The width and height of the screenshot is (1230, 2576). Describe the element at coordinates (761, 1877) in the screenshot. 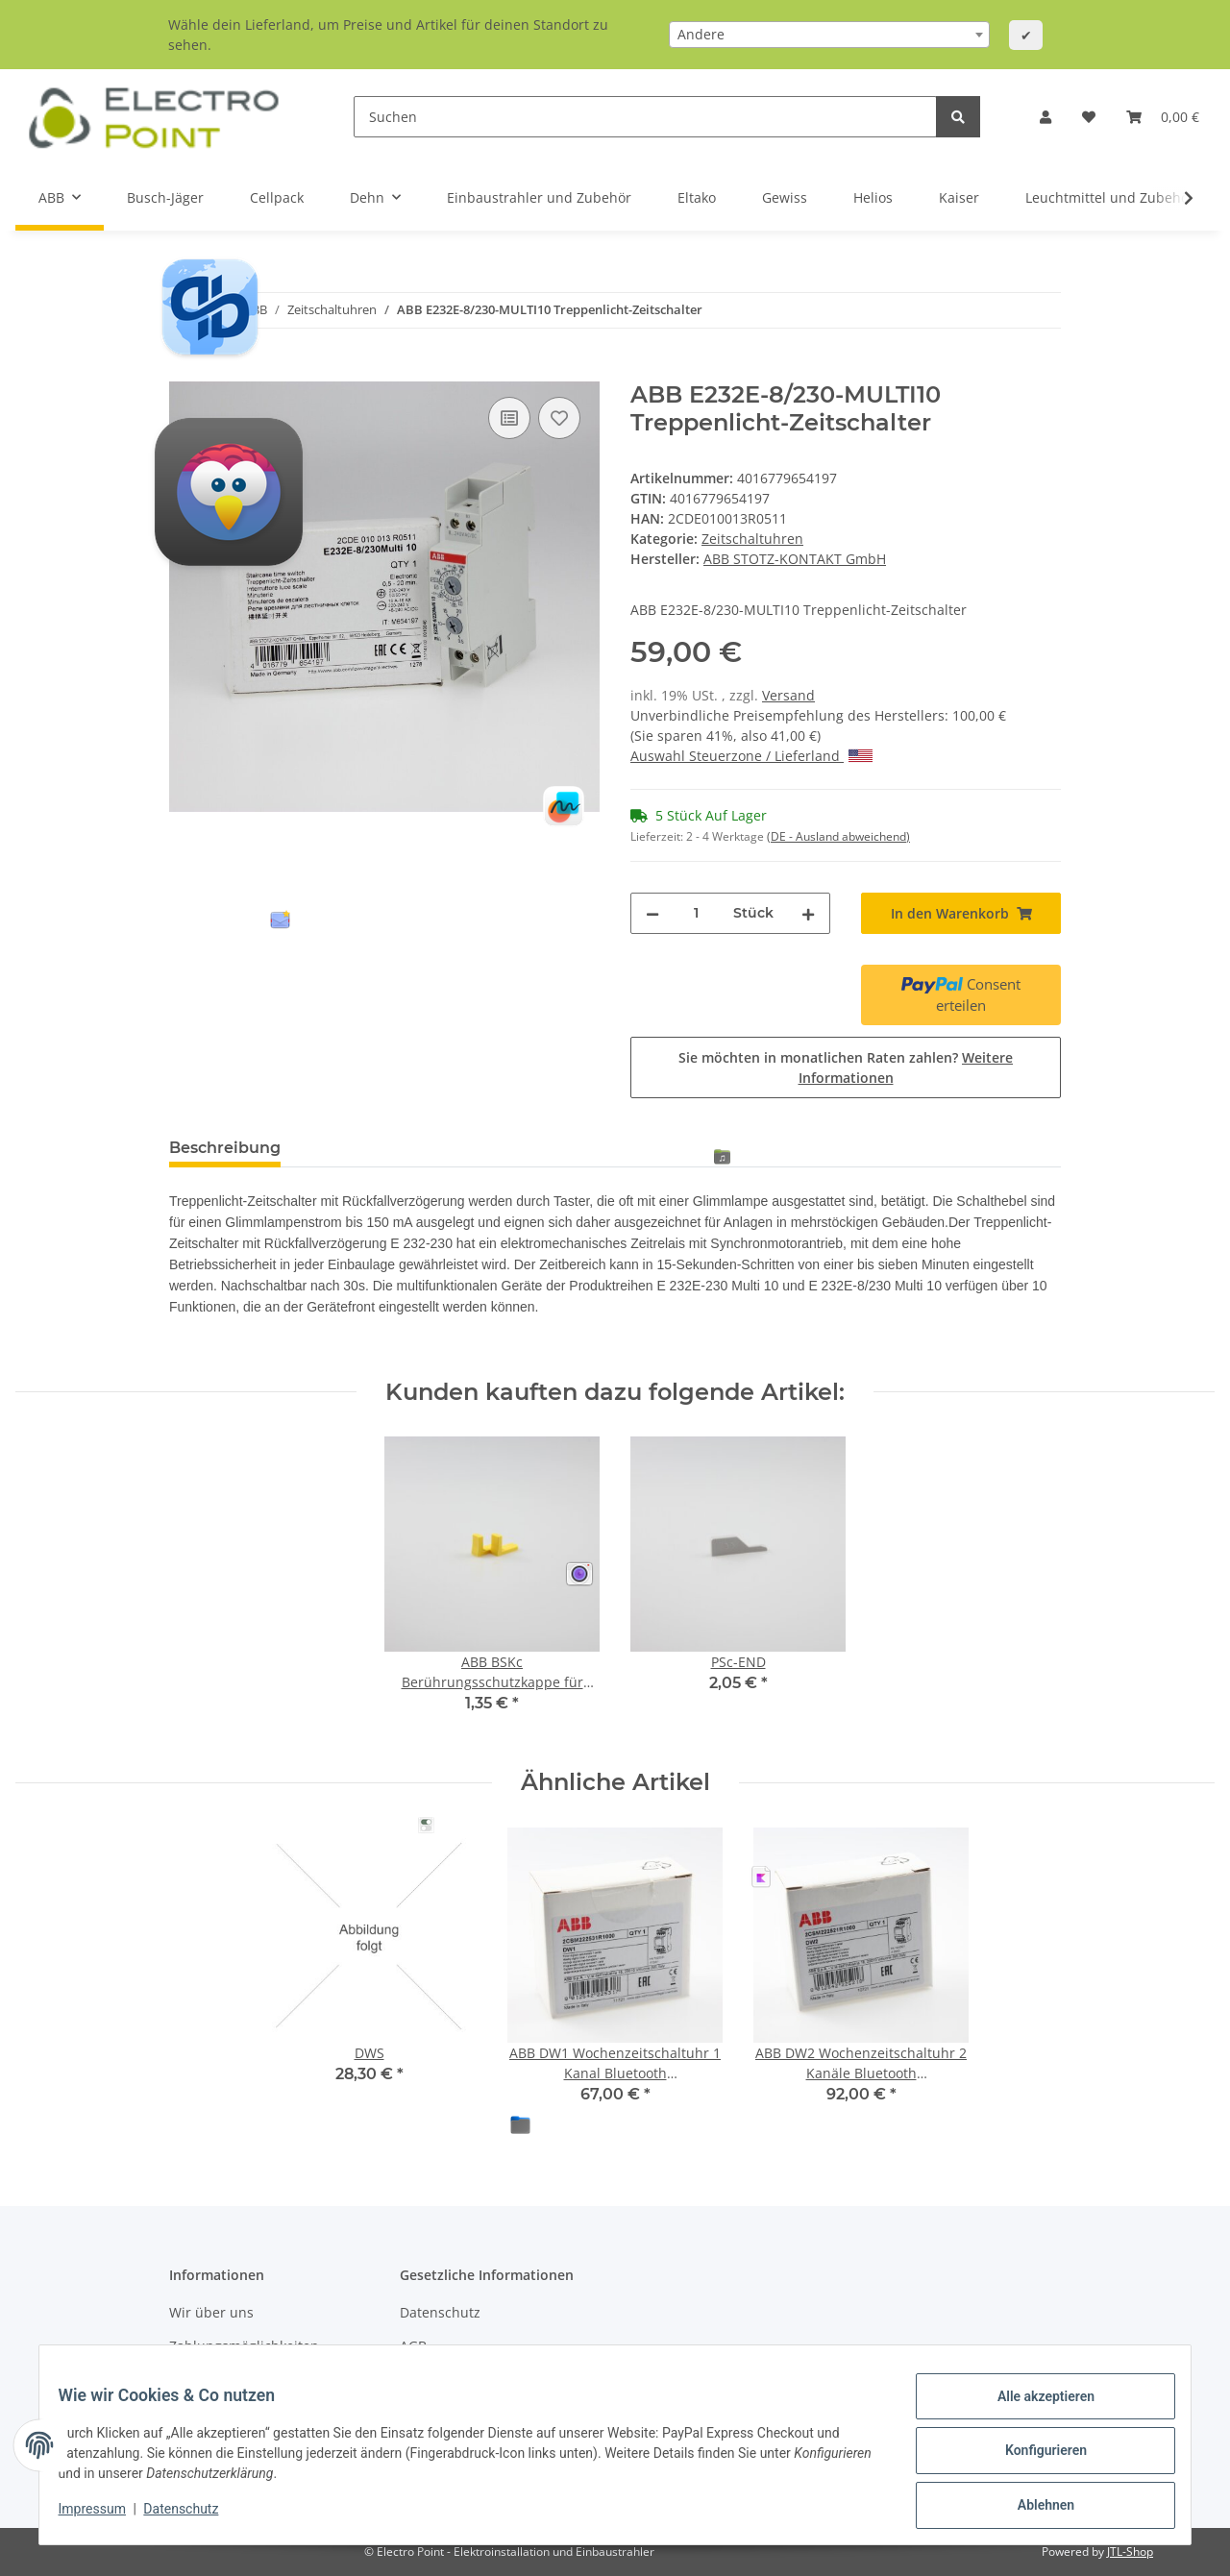

I see `a kotlin source code file` at that location.